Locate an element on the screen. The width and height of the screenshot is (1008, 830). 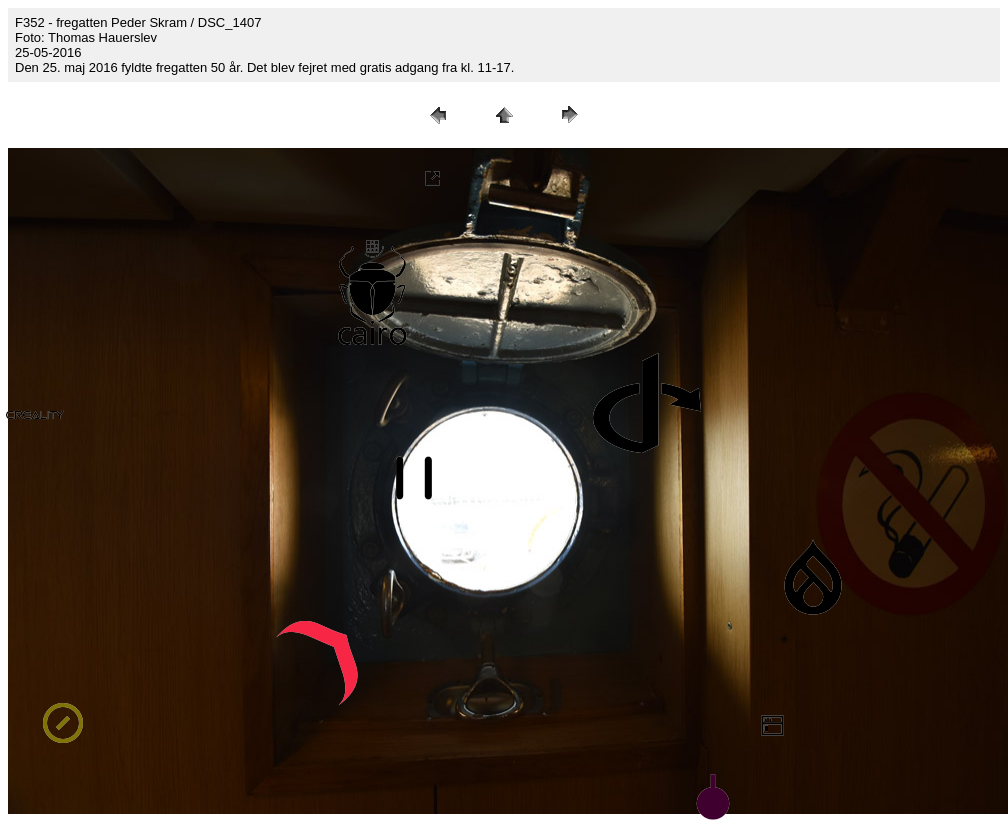
sign in with OpenID authentication is located at coordinates (647, 403).